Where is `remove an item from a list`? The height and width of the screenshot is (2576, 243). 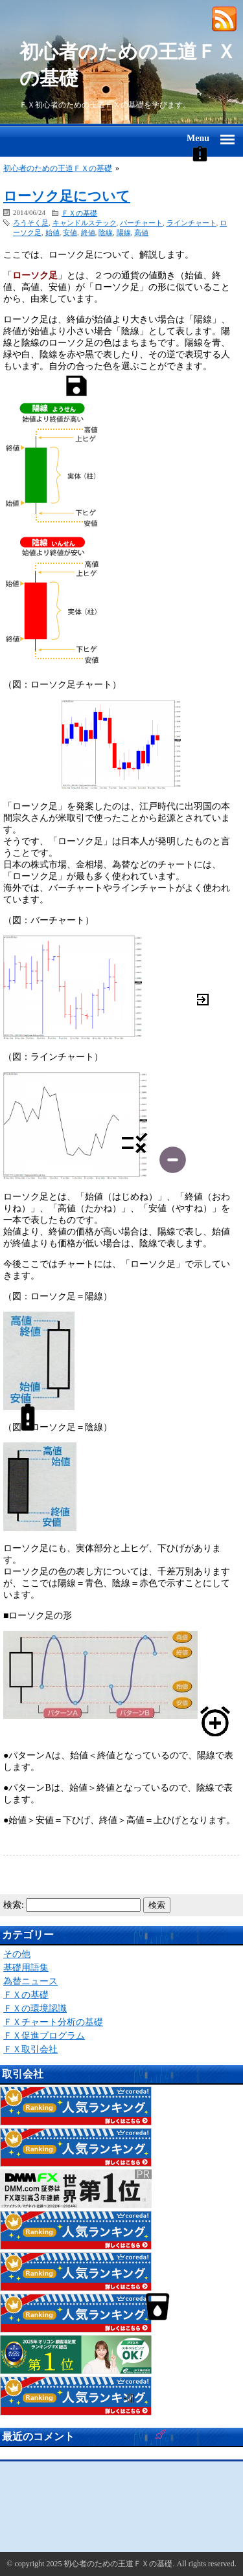 remove an item from a list is located at coordinates (172, 1159).